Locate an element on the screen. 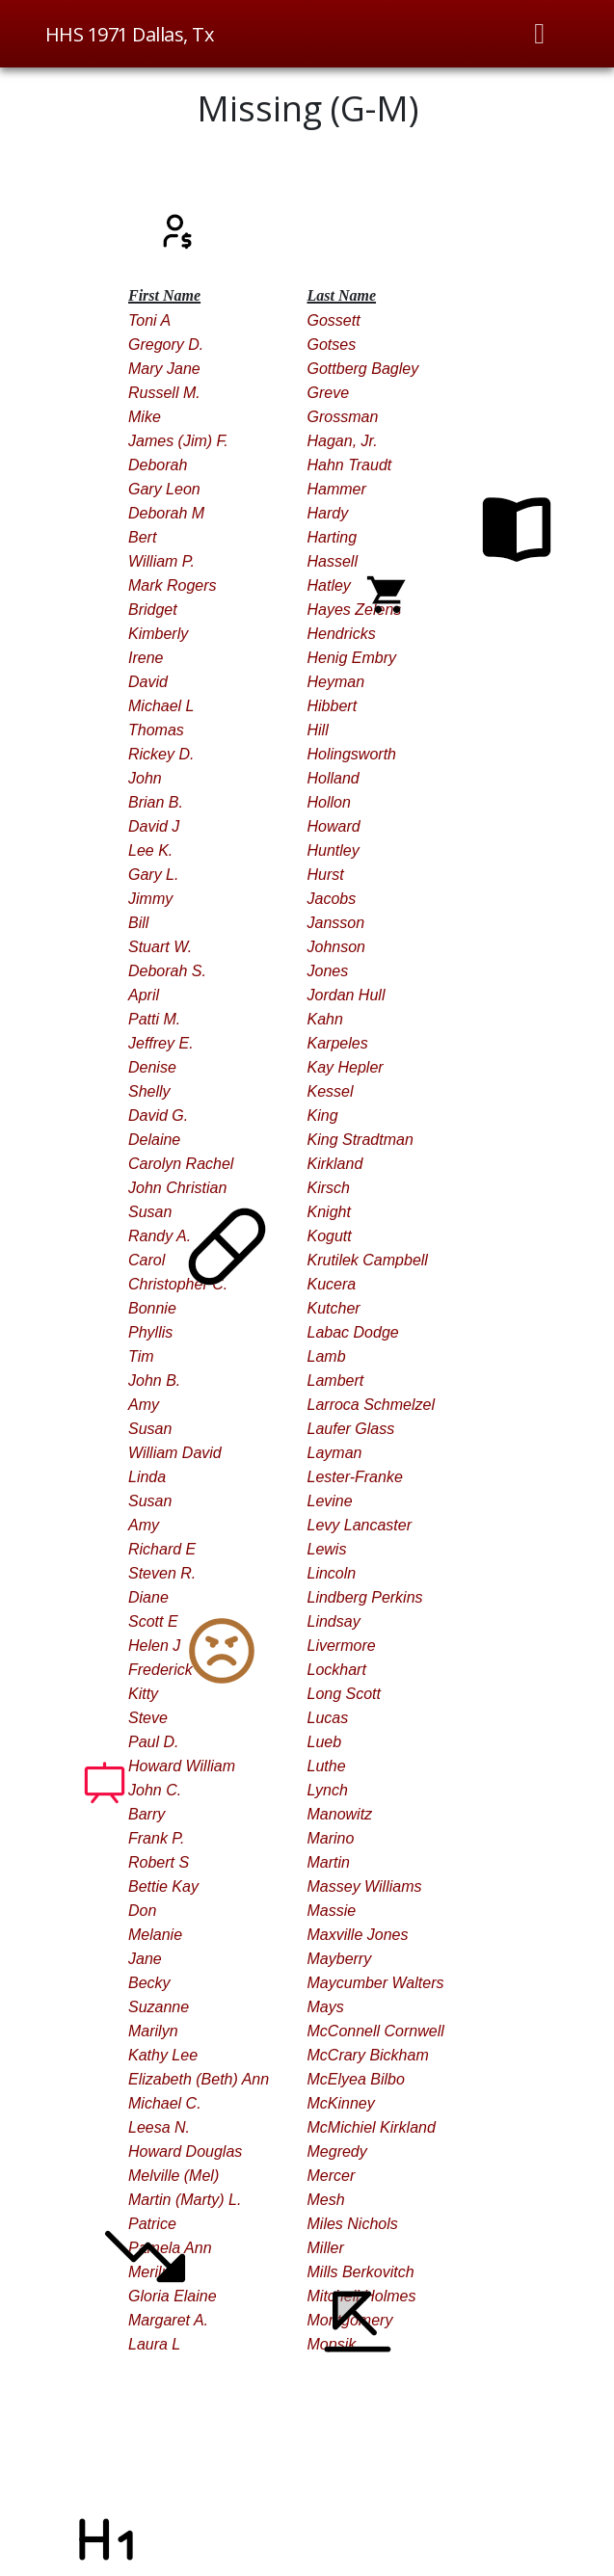 This screenshot has height=2576, width=614. access medication reminders or prescriptions is located at coordinates (227, 1246).